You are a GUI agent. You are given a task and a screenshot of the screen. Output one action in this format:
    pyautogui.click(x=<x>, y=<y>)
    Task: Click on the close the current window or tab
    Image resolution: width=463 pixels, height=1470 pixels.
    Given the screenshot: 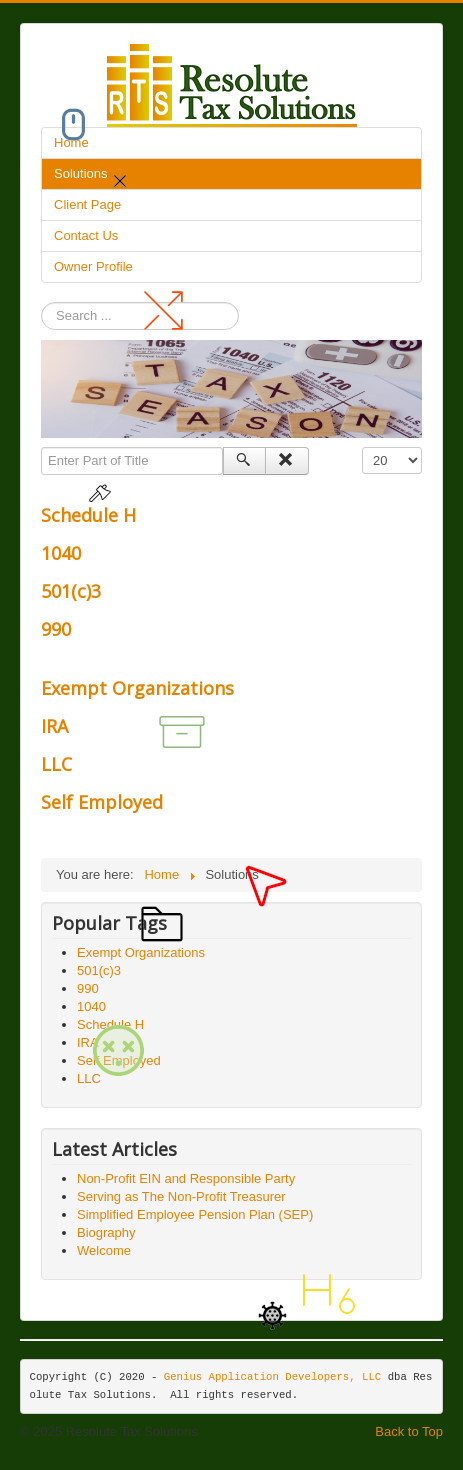 What is the action you would take?
    pyautogui.click(x=120, y=181)
    